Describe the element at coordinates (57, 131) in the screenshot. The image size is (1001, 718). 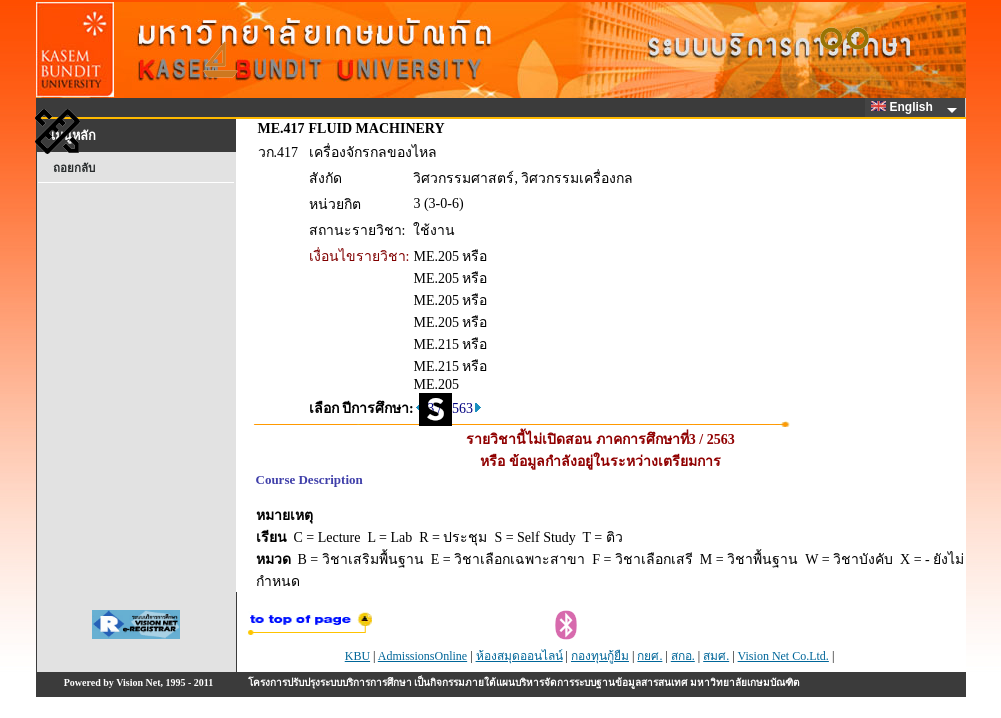
I see `access design tools` at that location.